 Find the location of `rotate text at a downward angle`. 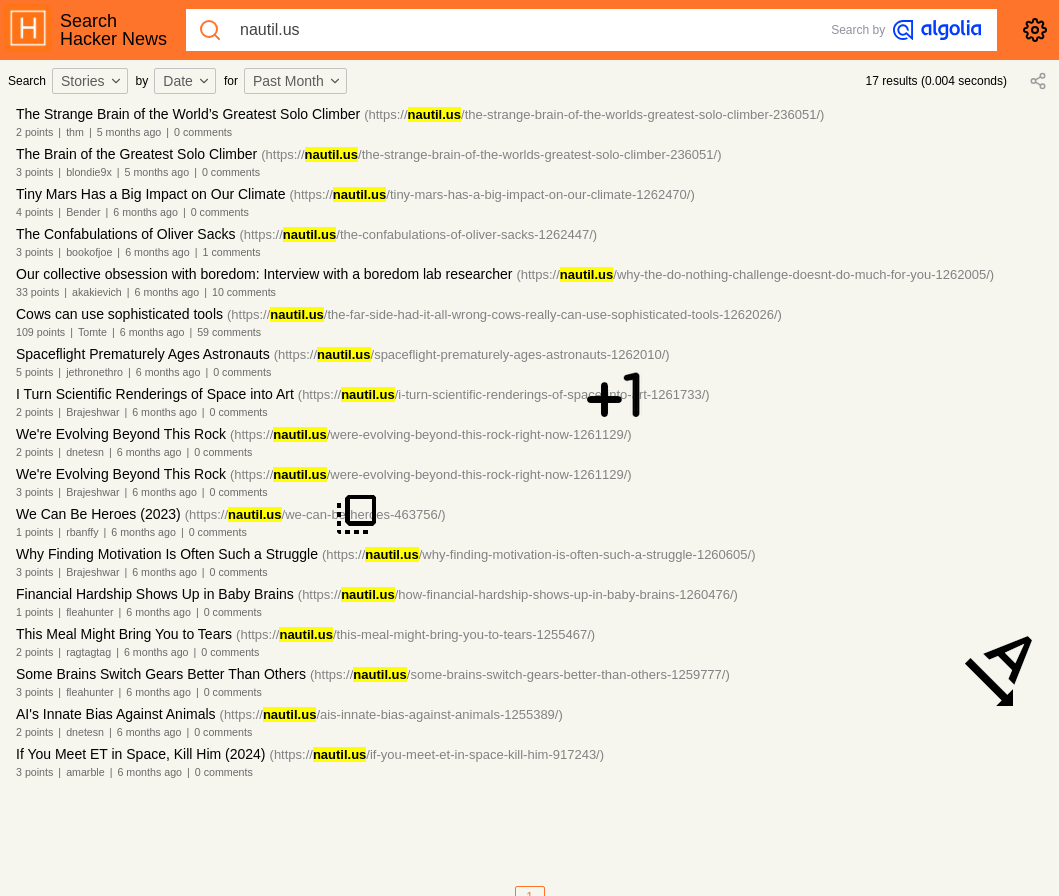

rotate text at a downward angle is located at coordinates (1001, 670).